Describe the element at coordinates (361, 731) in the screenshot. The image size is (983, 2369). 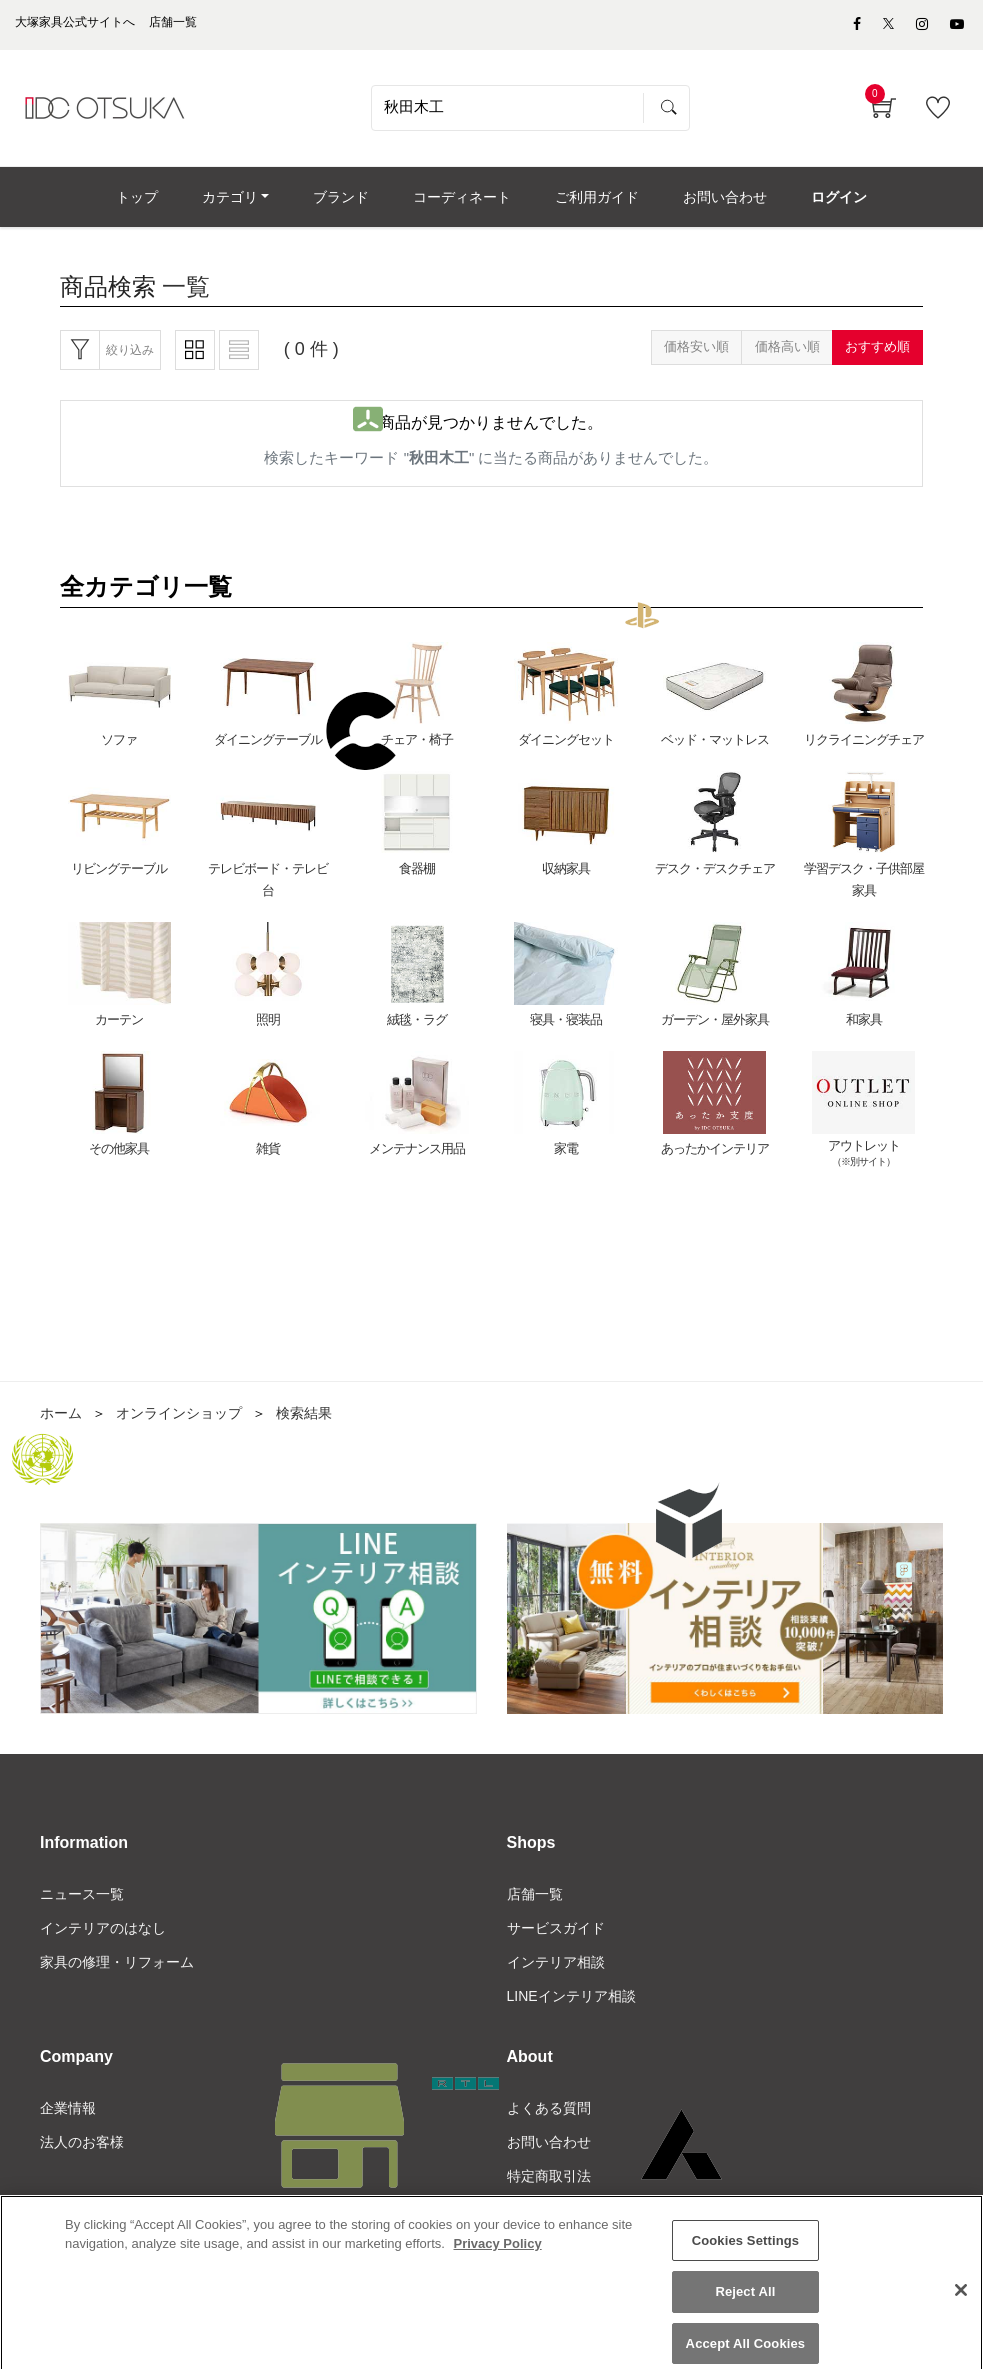
I see `elastic cloud logo` at that location.